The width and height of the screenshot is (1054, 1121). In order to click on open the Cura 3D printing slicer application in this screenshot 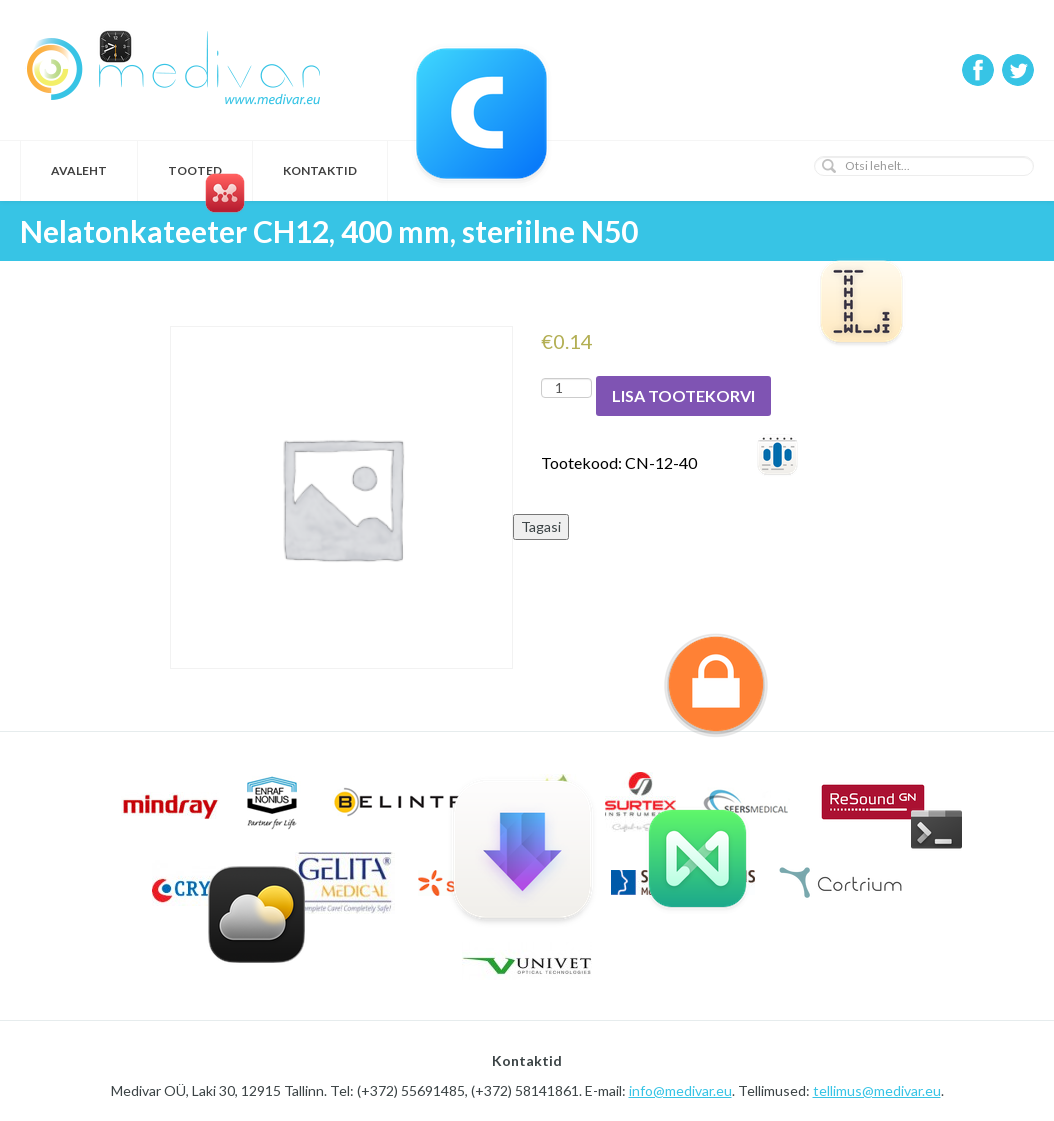, I will do `click(481, 113)`.